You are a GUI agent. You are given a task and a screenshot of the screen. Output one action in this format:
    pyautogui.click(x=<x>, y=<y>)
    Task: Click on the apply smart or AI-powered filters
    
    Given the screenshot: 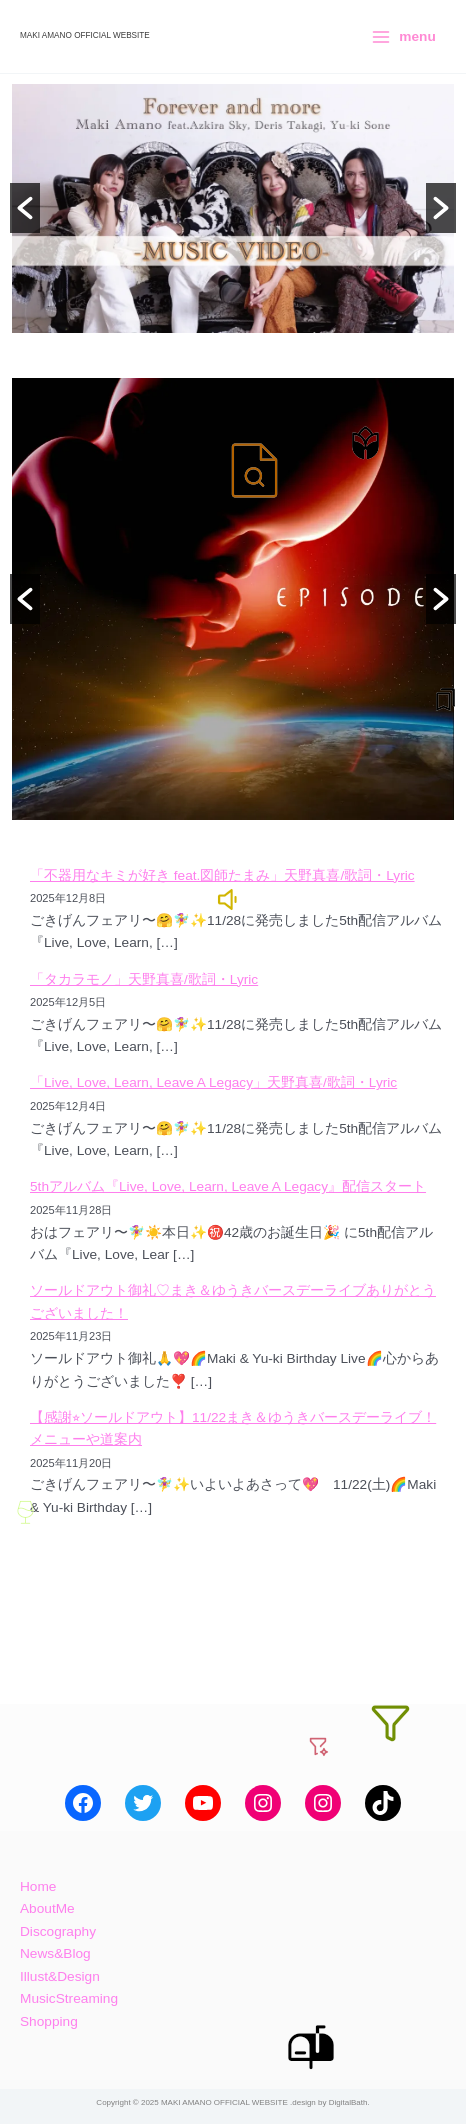 What is the action you would take?
    pyautogui.click(x=318, y=1746)
    